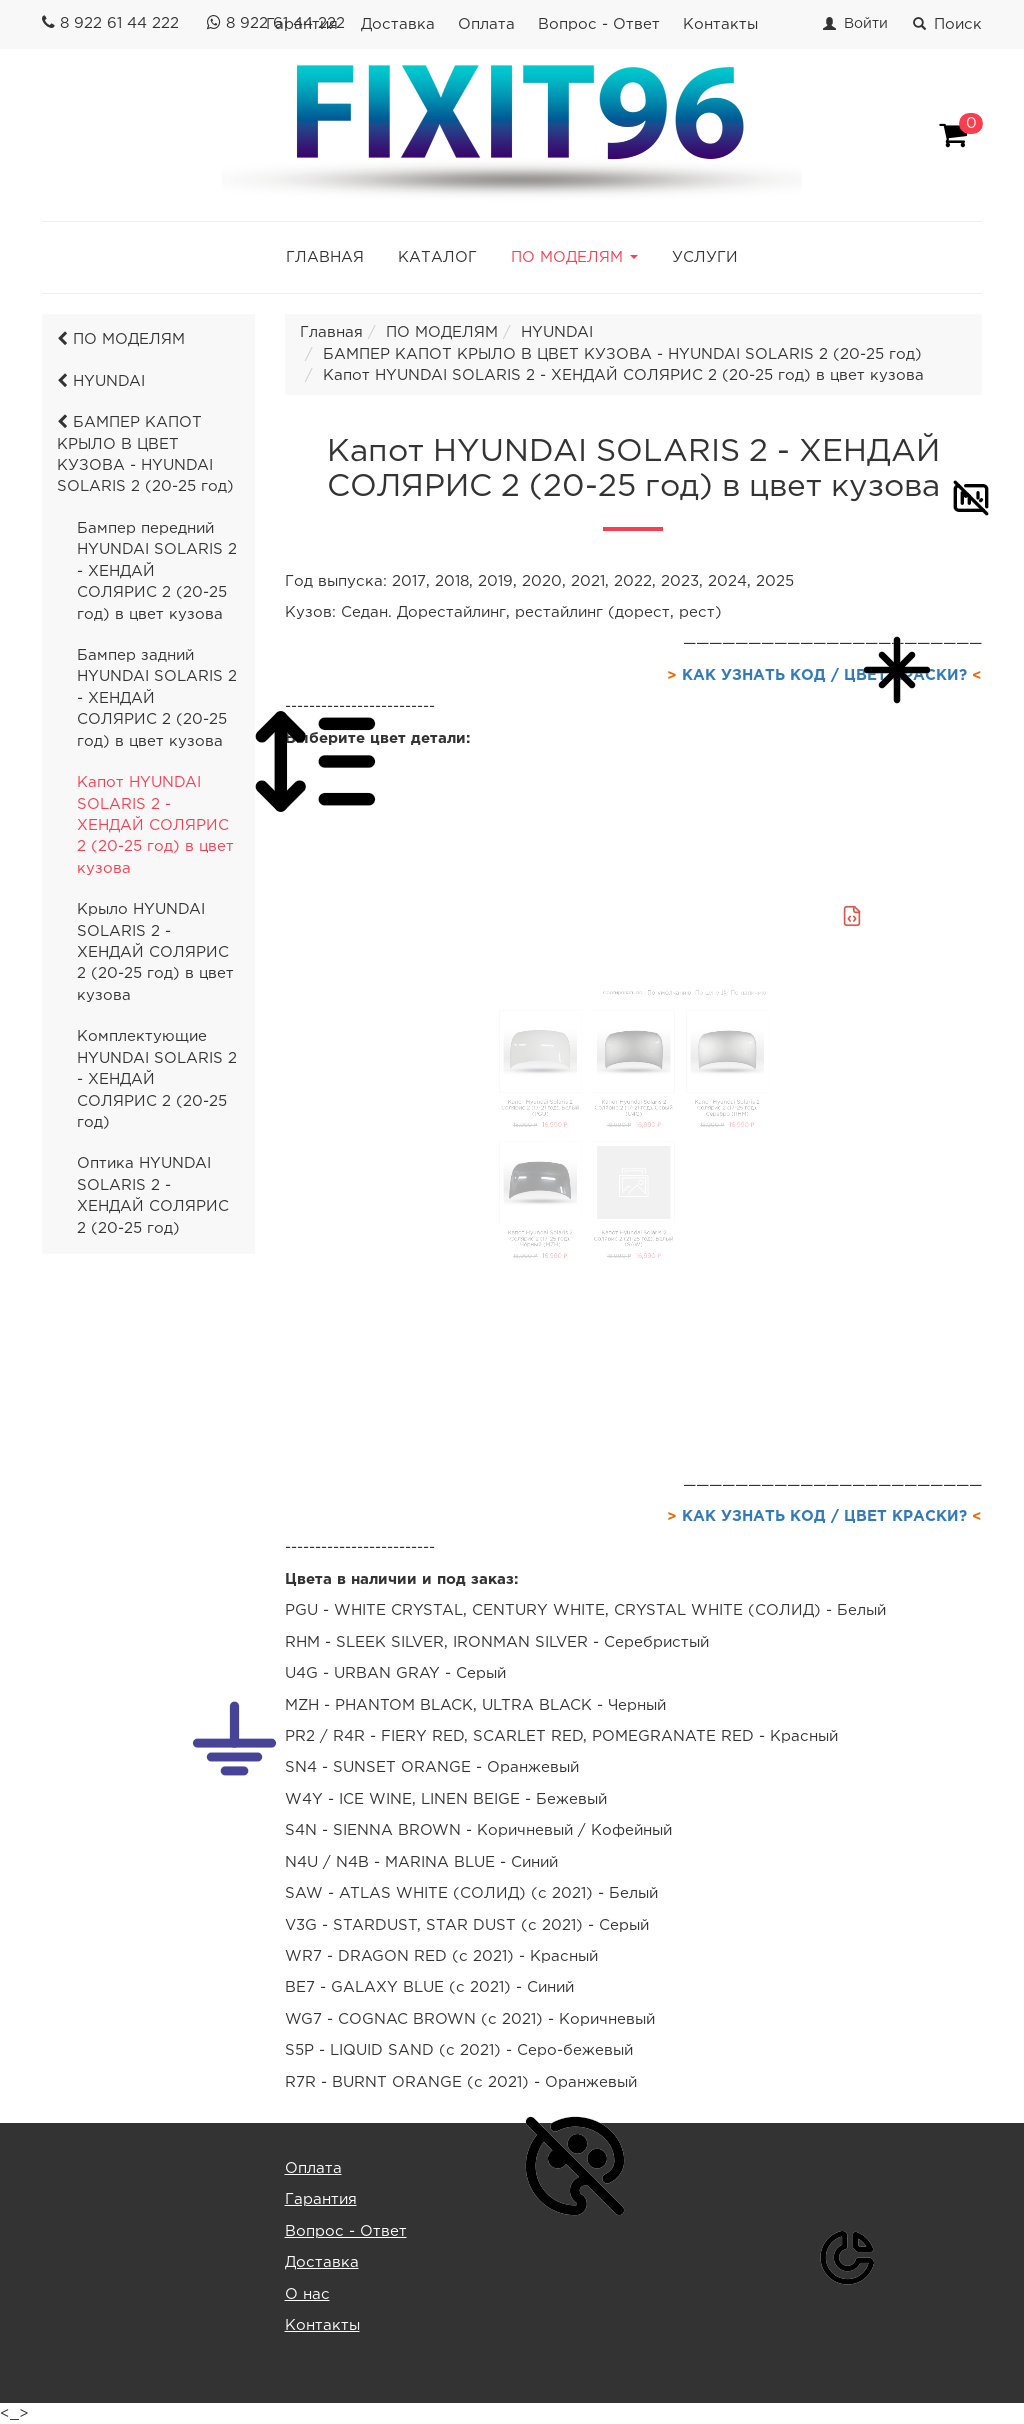 The image size is (1024, 2424). Describe the element at coordinates (971, 498) in the screenshot. I see `disable markdown formatting` at that location.